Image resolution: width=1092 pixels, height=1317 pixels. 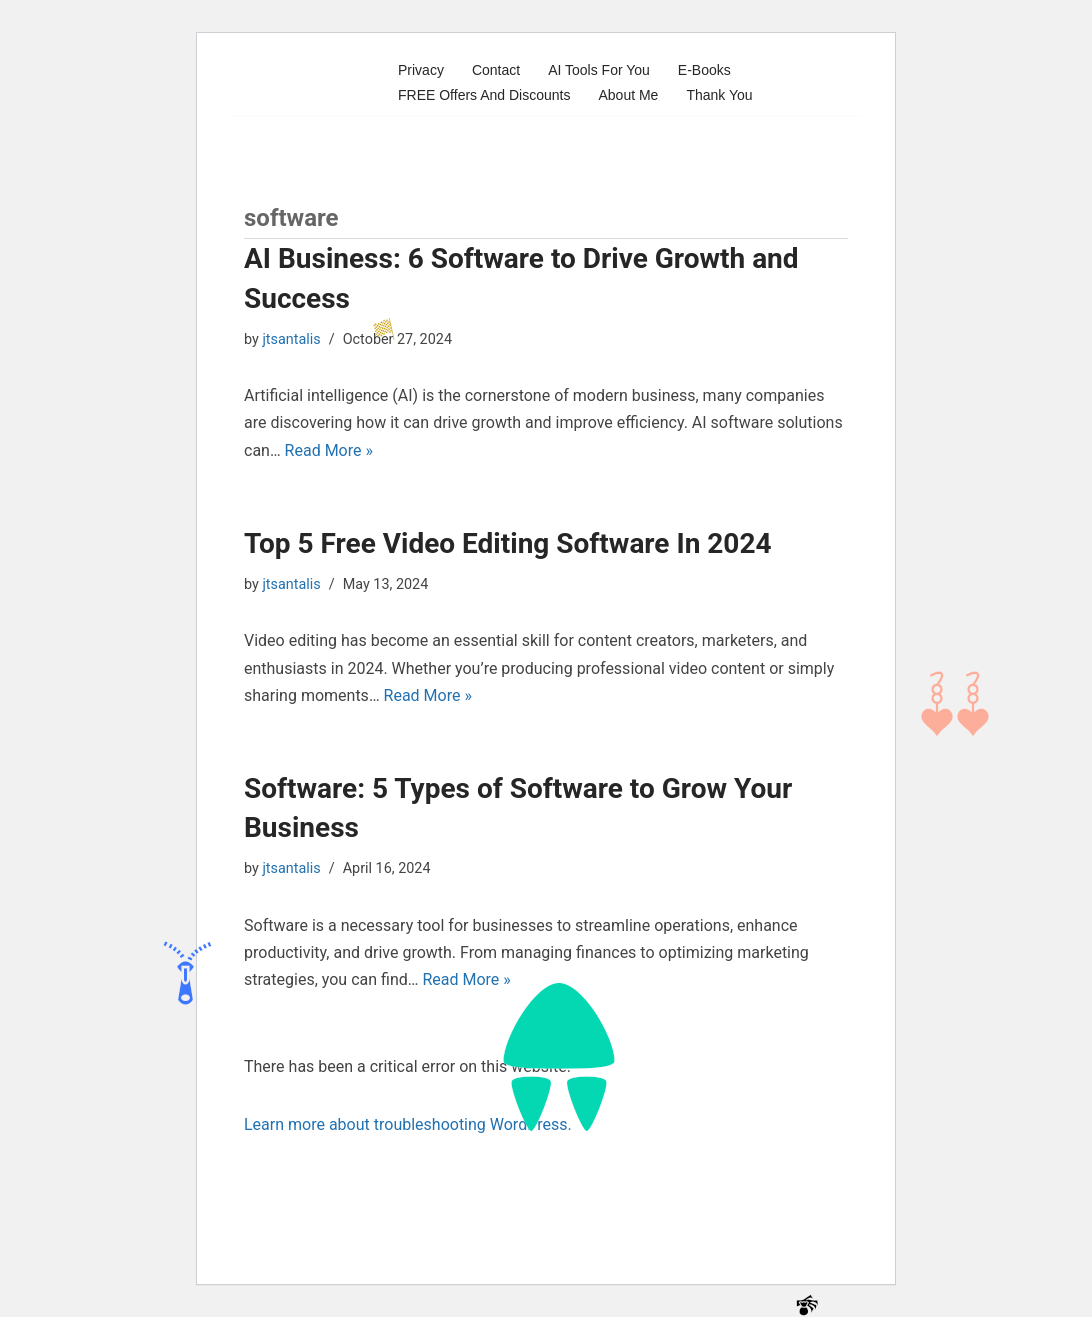 What do you see at coordinates (955, 704) in the screenshot?
I see `browse heart-shaped earrings in jewelry collection` at bounding box center [955, 704].